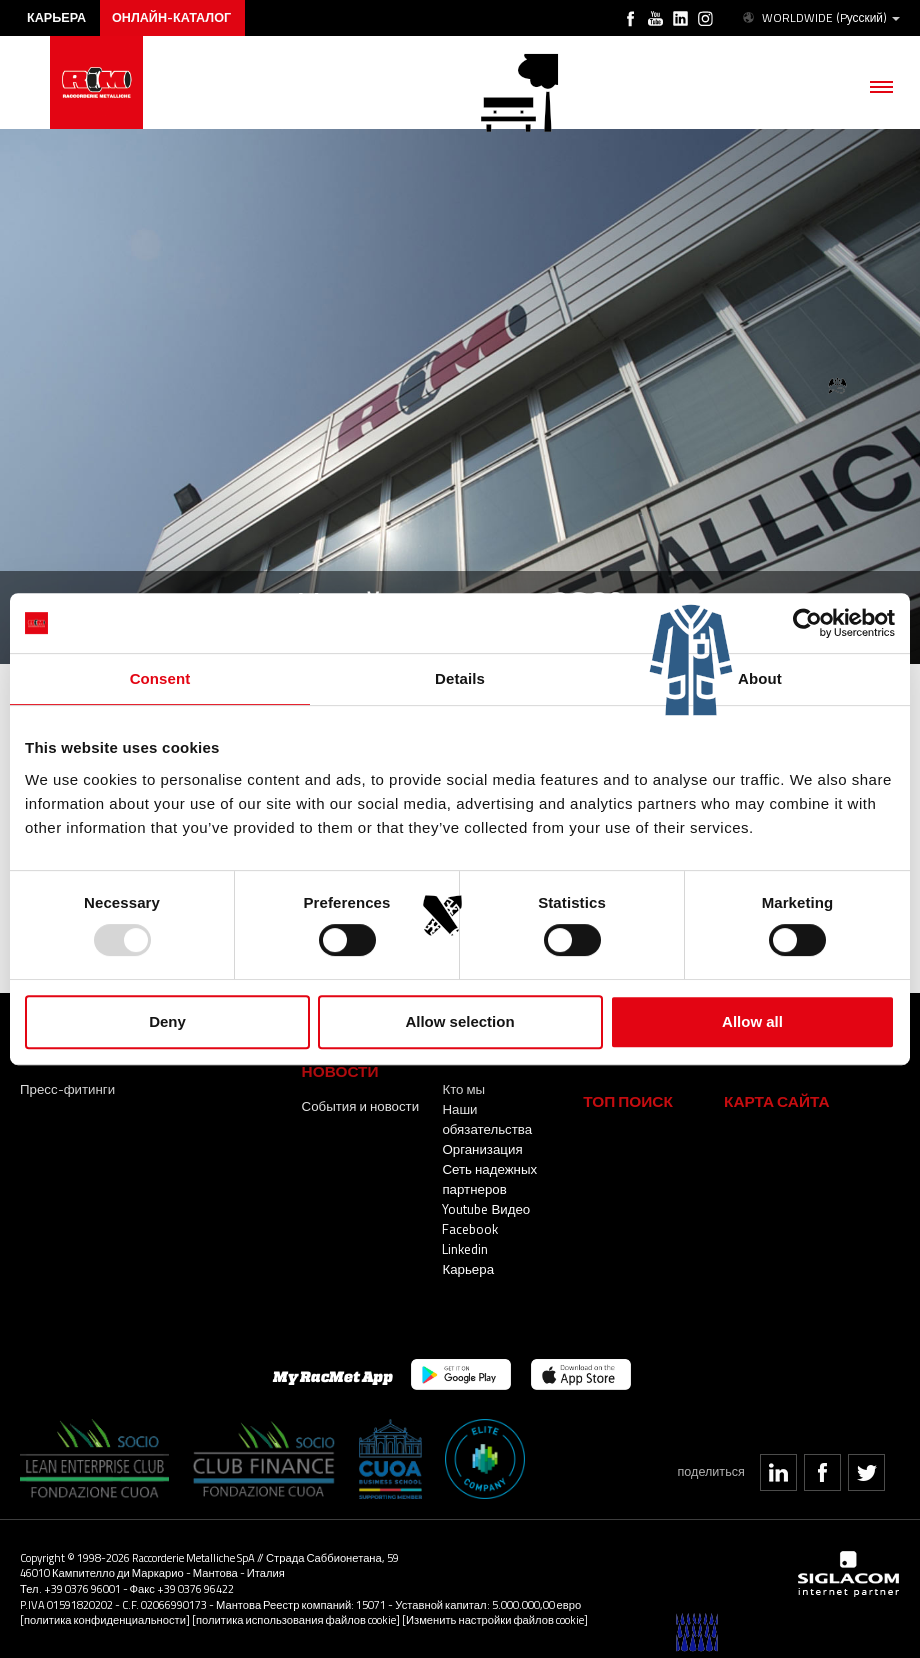 Image resolution: width=920 pixels, height=1658 pixels. I want to click on select a devil or demon character, so click(837, 385).